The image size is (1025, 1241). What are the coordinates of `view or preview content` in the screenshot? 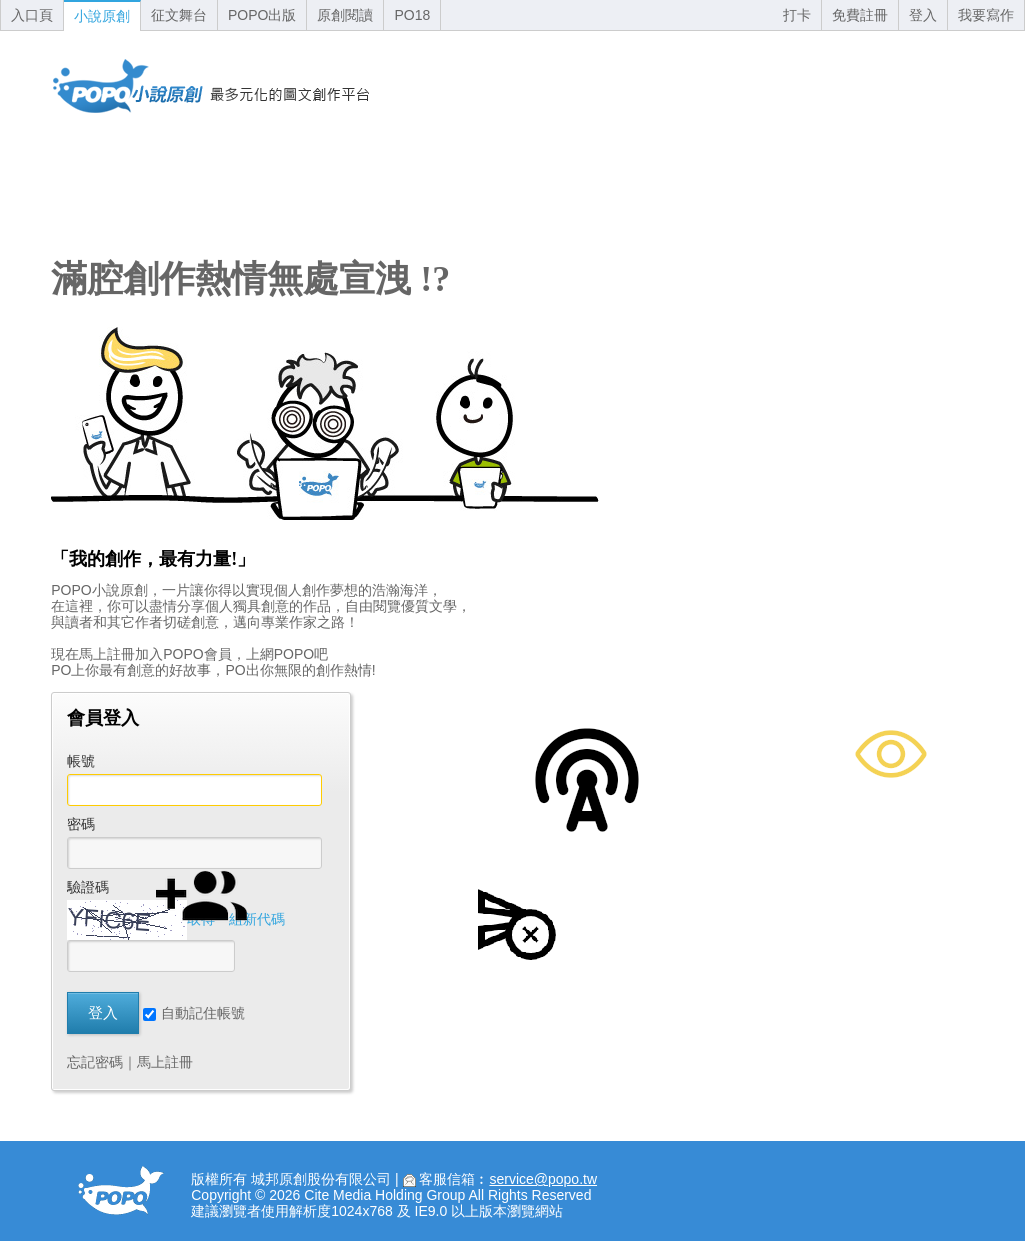 It's located at (891, 754).